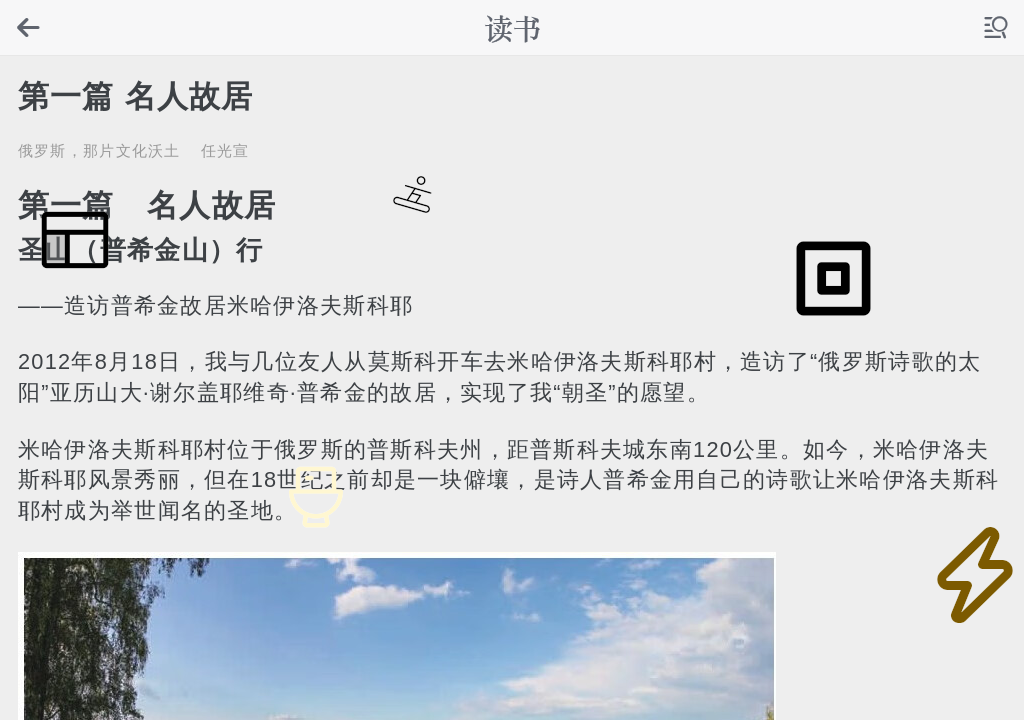 The image size is (1024, 720). What do you see at coordinates (414, 194) in the screenshot?
I see `access snowboarding or winter sports activities` at bounding box center [414, 194].